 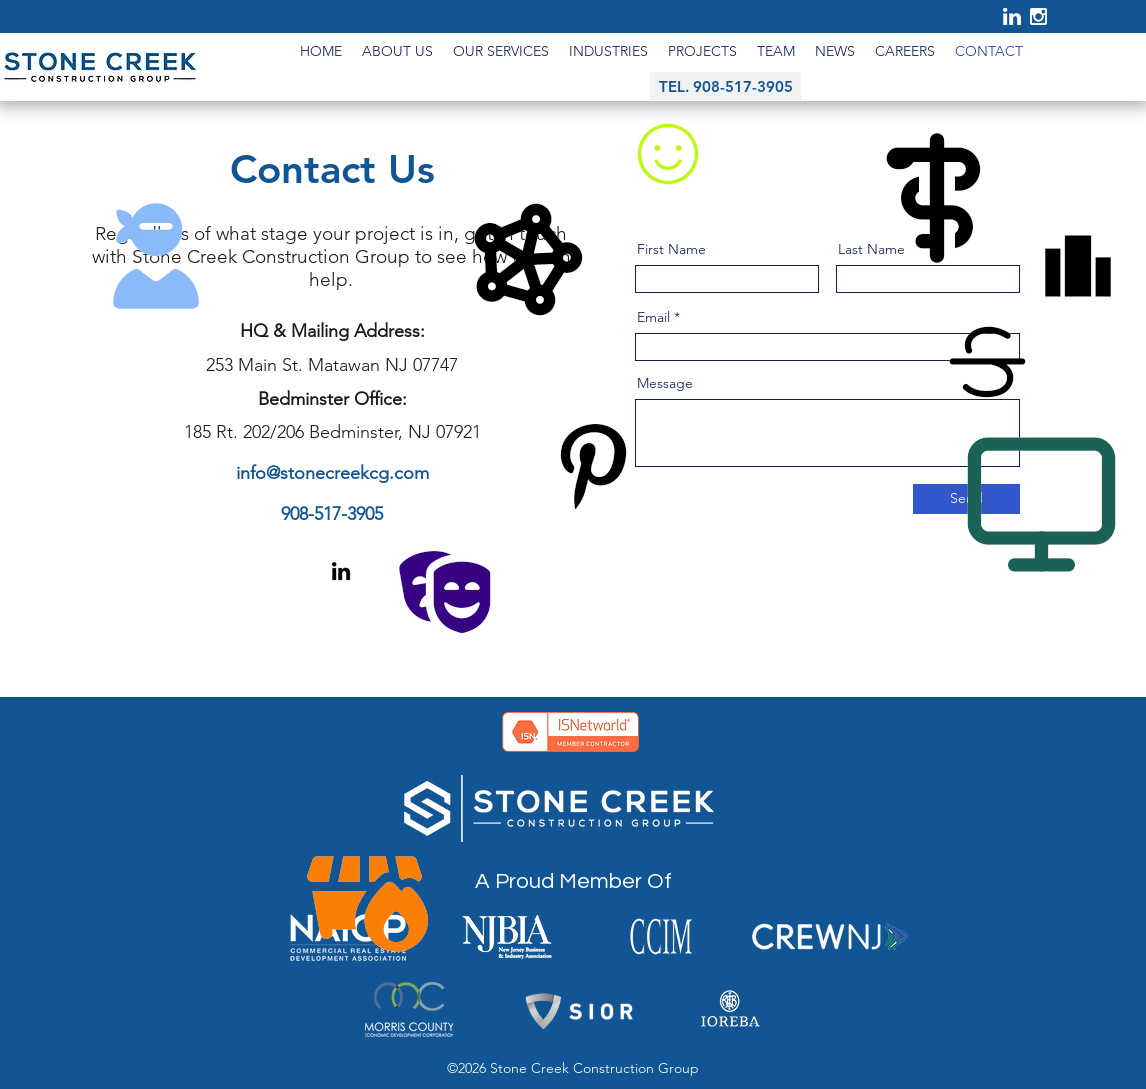 What do you see at coordinates (526, 259) in the screenshot?
I see `connect to the fediverse network` at bounding box center [526, 259].